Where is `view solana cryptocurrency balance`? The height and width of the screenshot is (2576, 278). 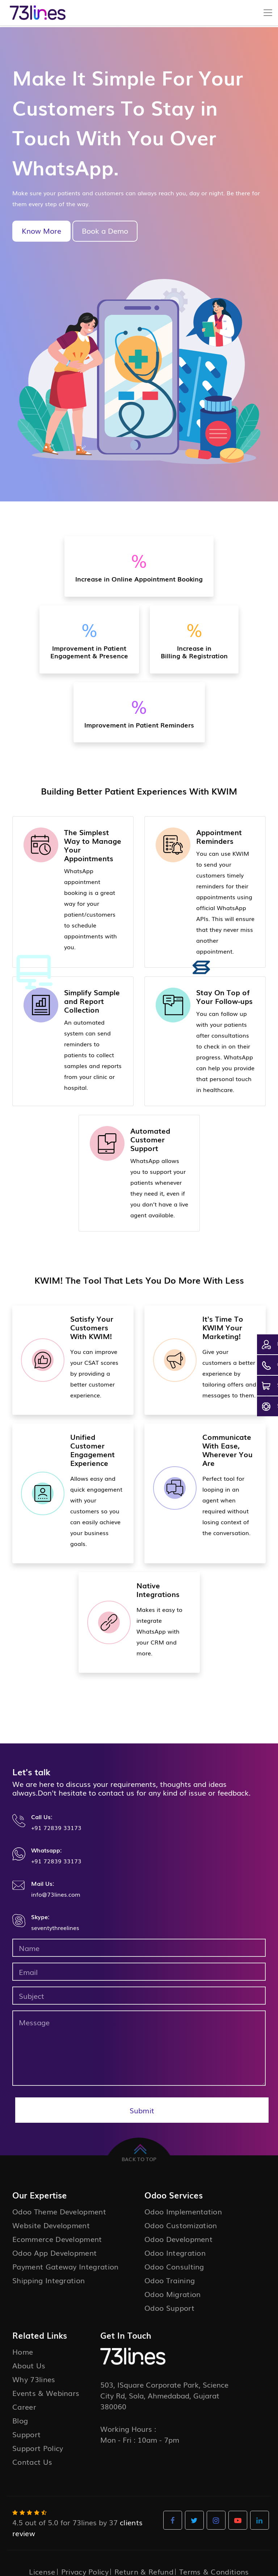 view solana cryptocurrency balance is located at coordinates (201, 967).